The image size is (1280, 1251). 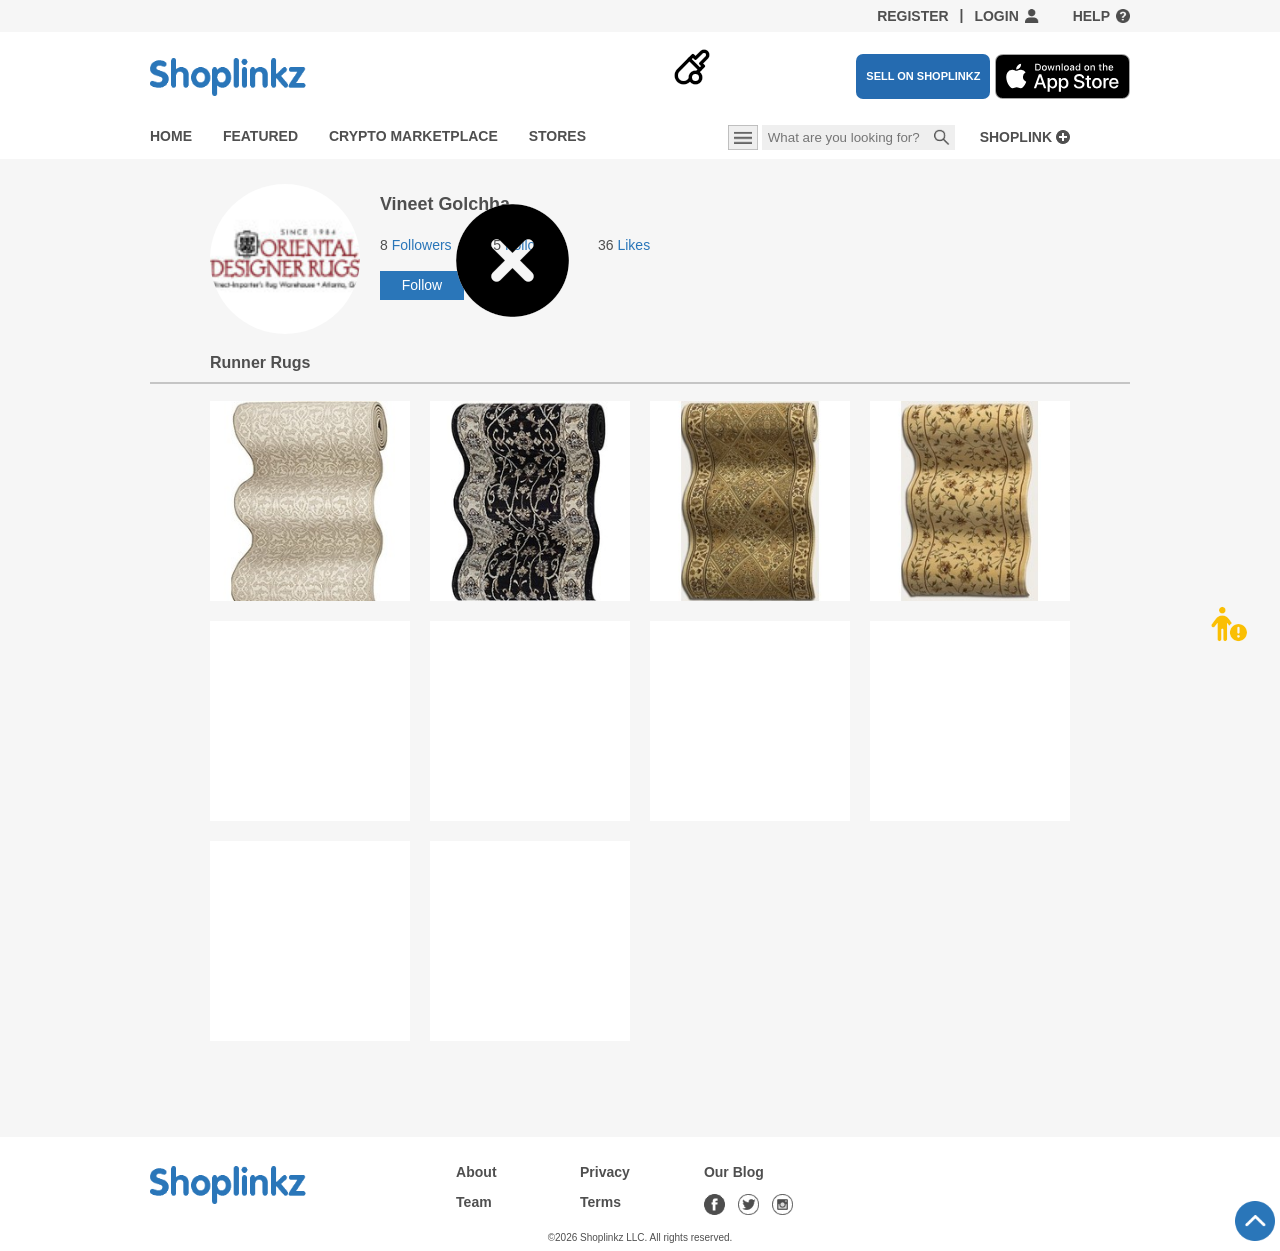 What do you see at coordinates (692, 67) in the screenshot?
I see `access cricket sports content or scores` at bounding box center [692, 67].